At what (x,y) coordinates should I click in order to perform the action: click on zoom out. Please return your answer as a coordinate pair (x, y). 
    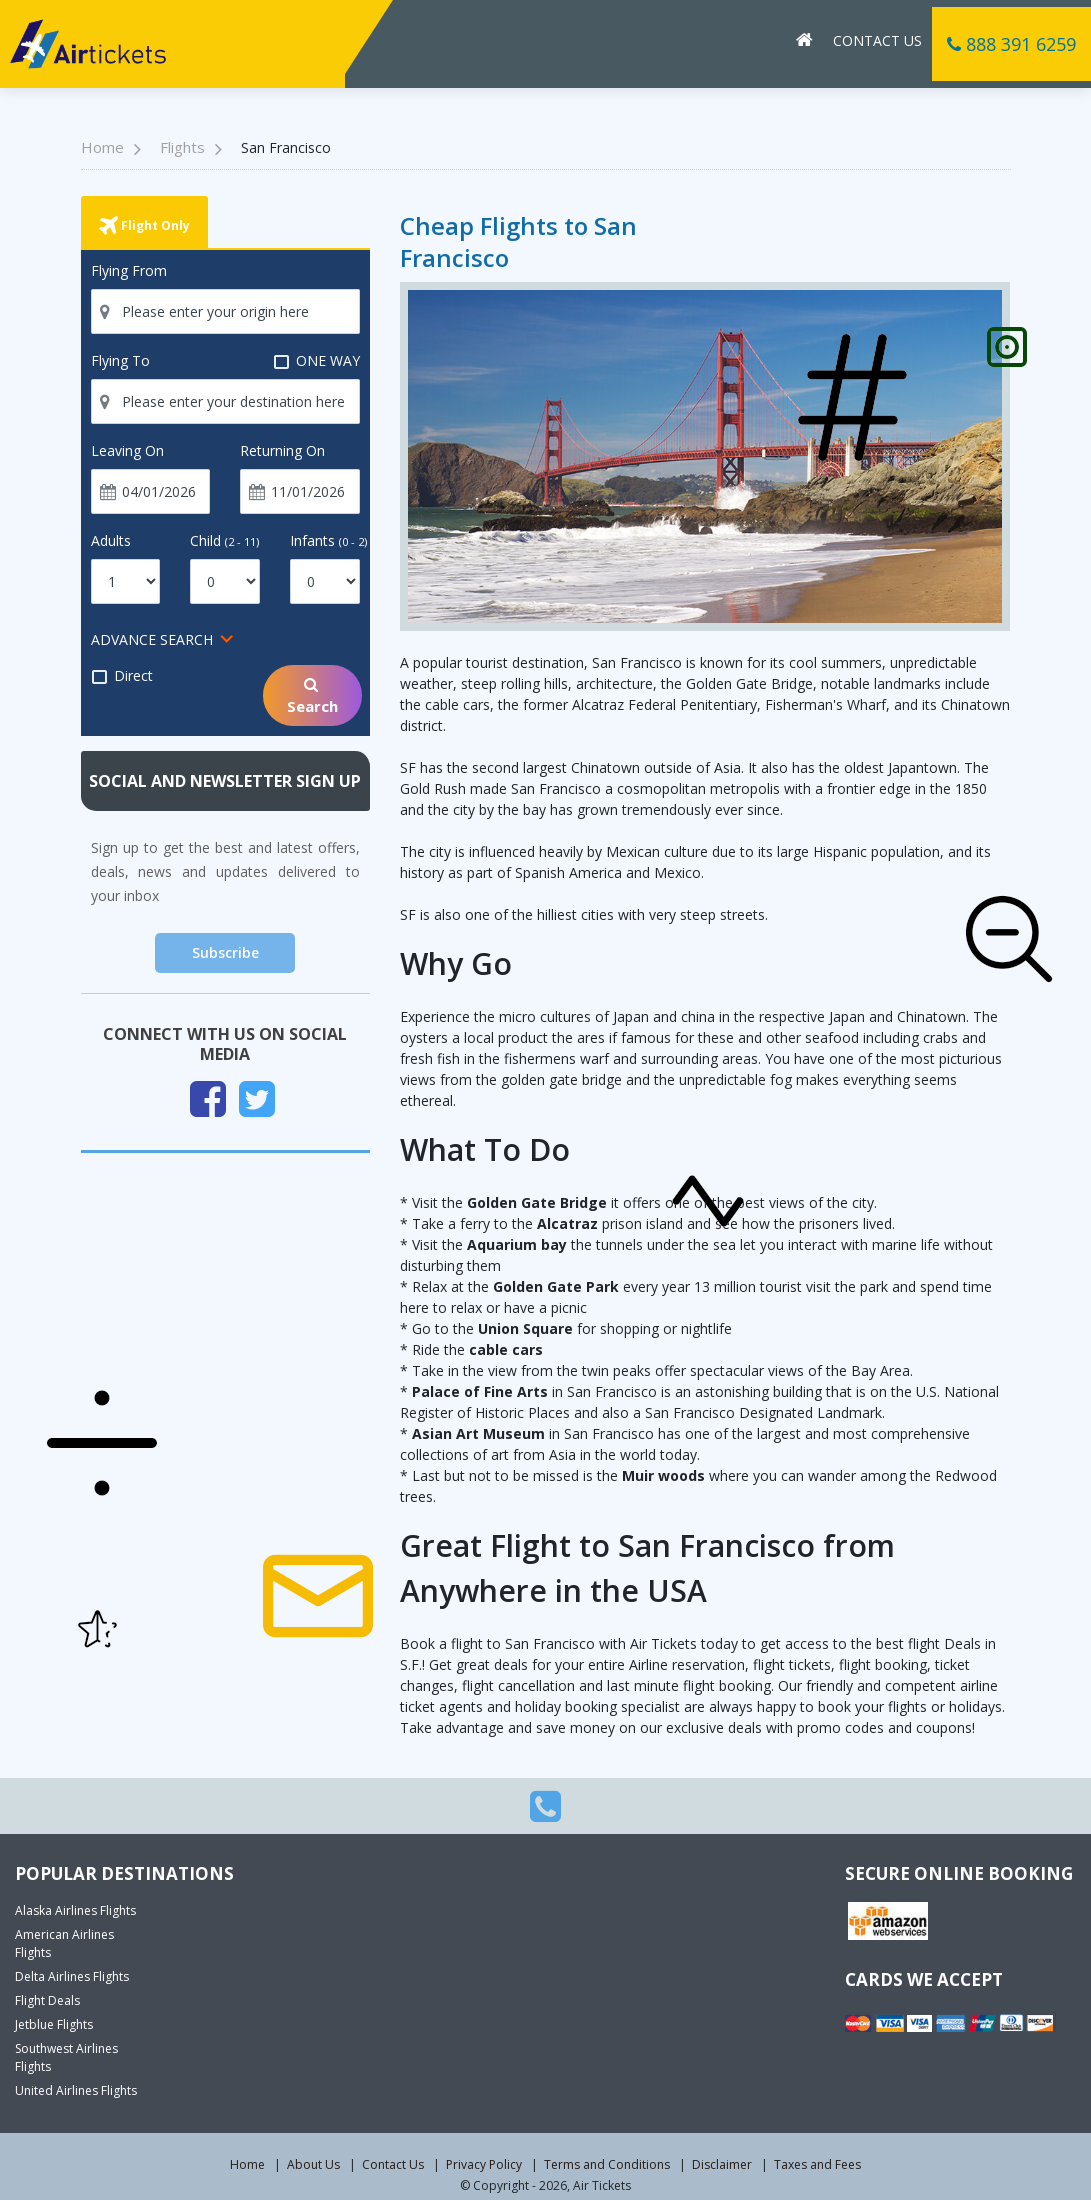
    Looking at the image, I should click on (1009, 939).